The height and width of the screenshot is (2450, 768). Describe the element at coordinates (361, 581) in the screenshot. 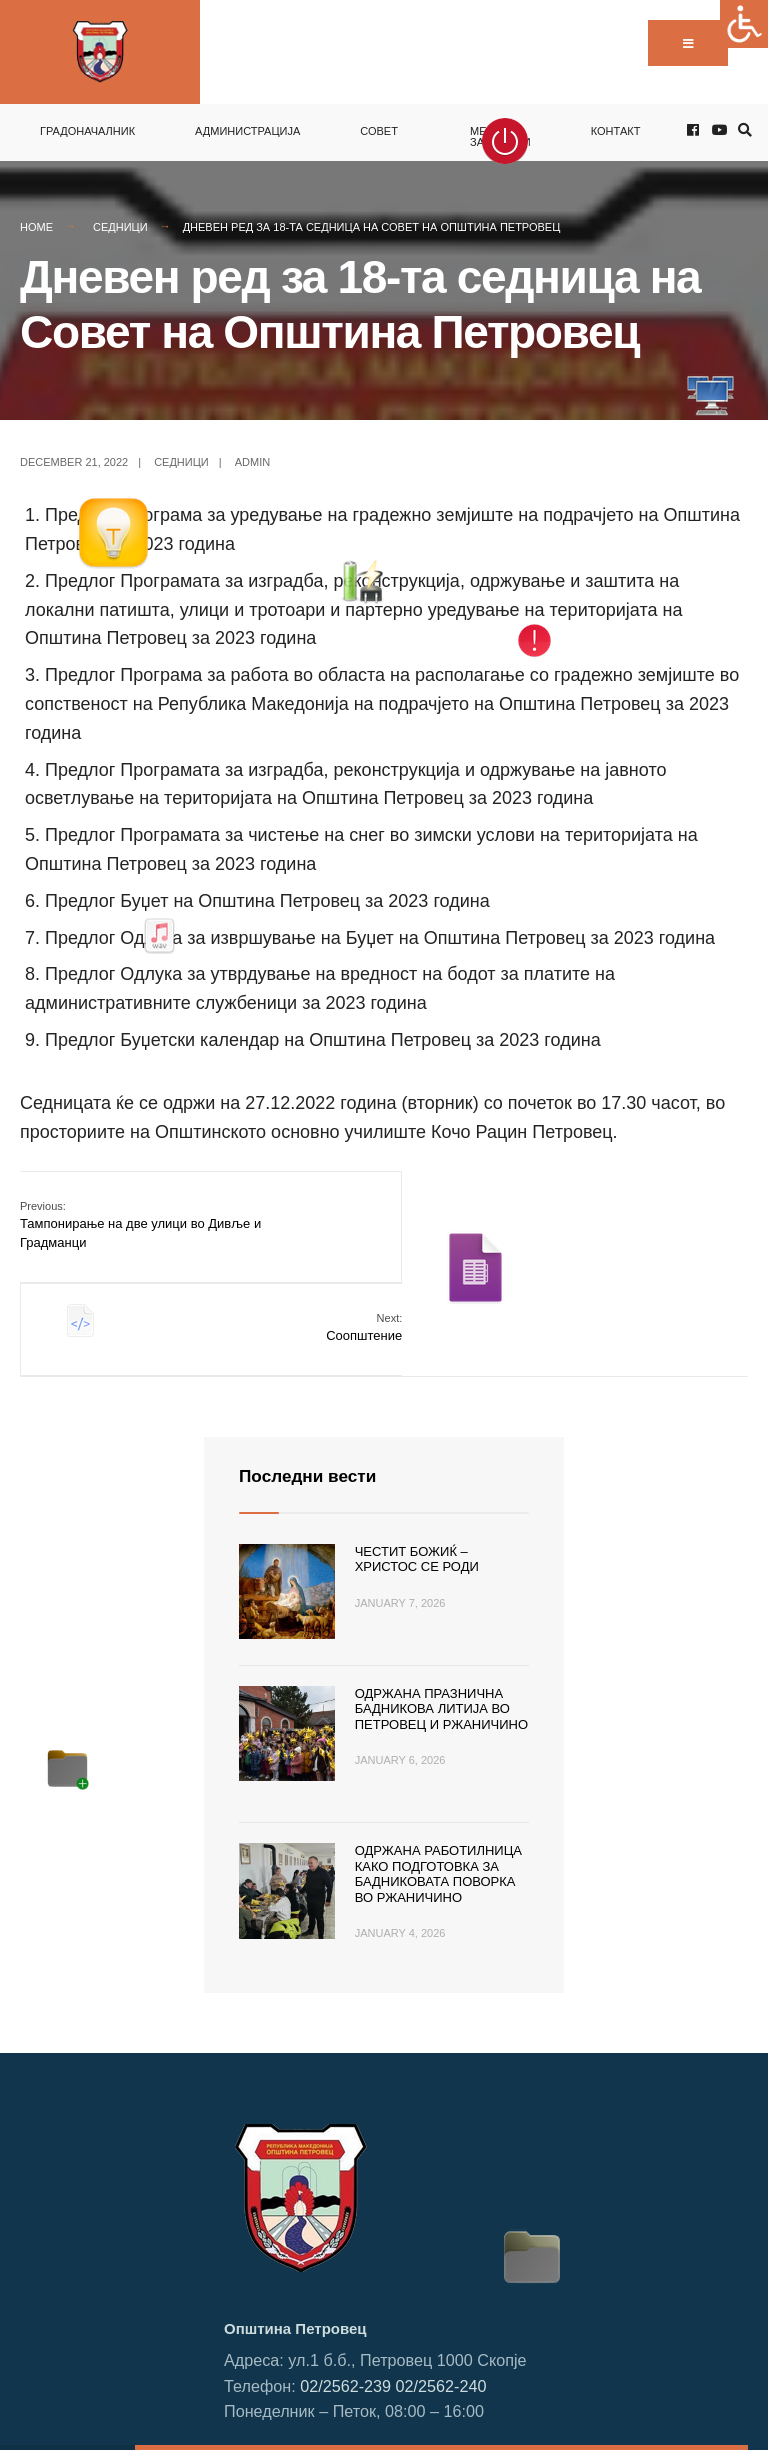

I see `indicates battery is fully charged and connected to power` at that location.